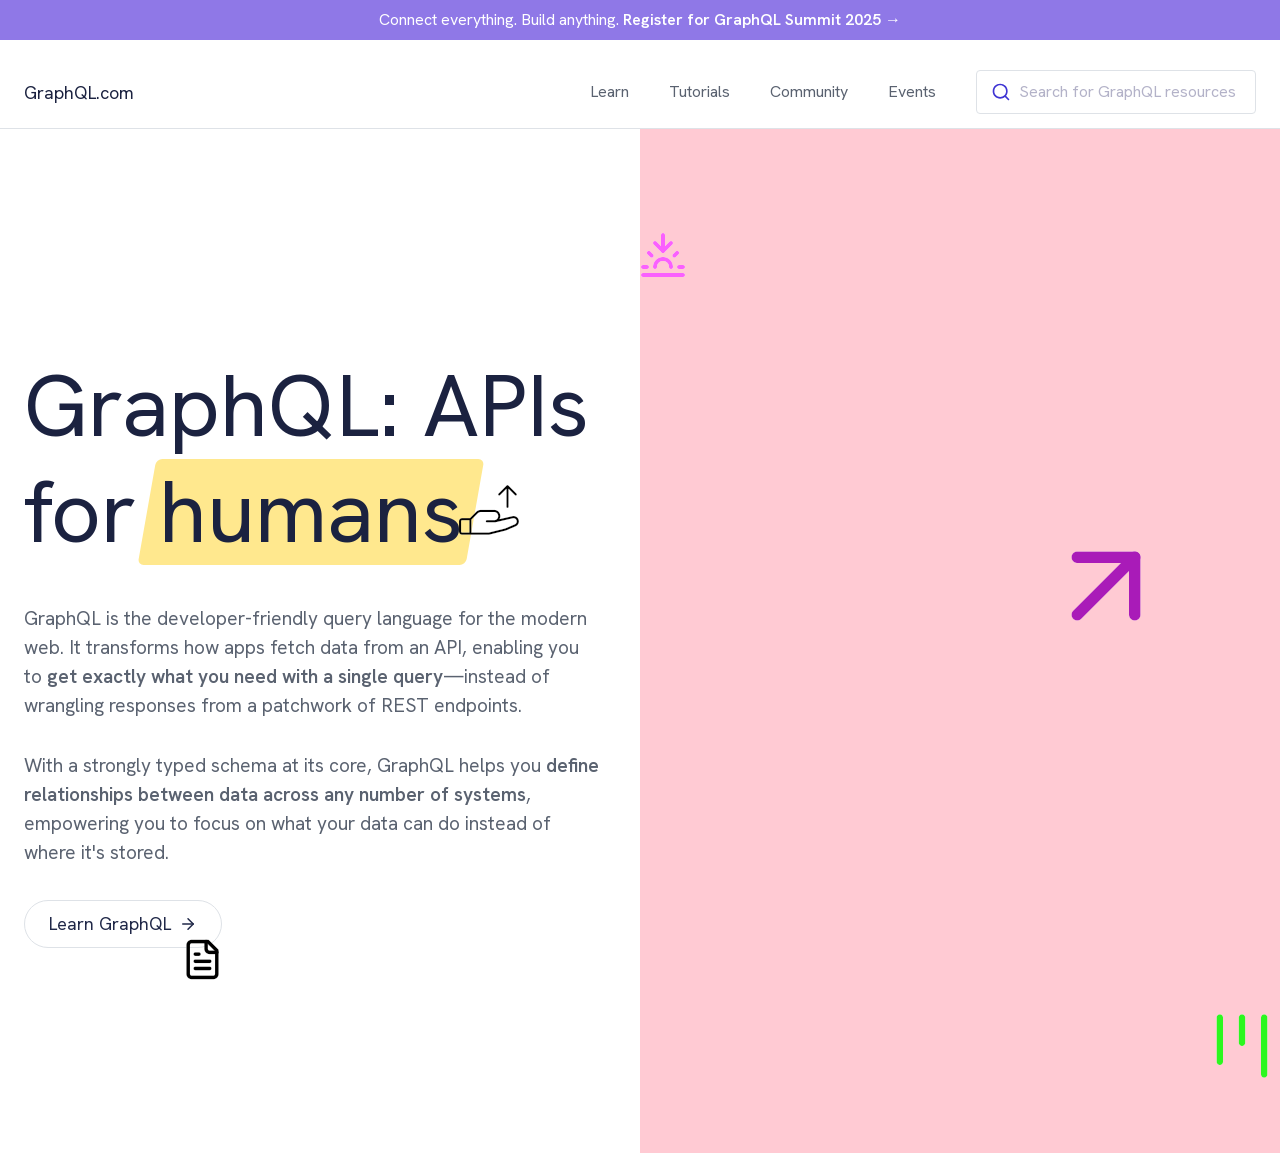 The height and width of the screenshot is (1153, 1280). Describe the element at coordinates (202, 959) in the screenshot. I see `view document contents` at that location.